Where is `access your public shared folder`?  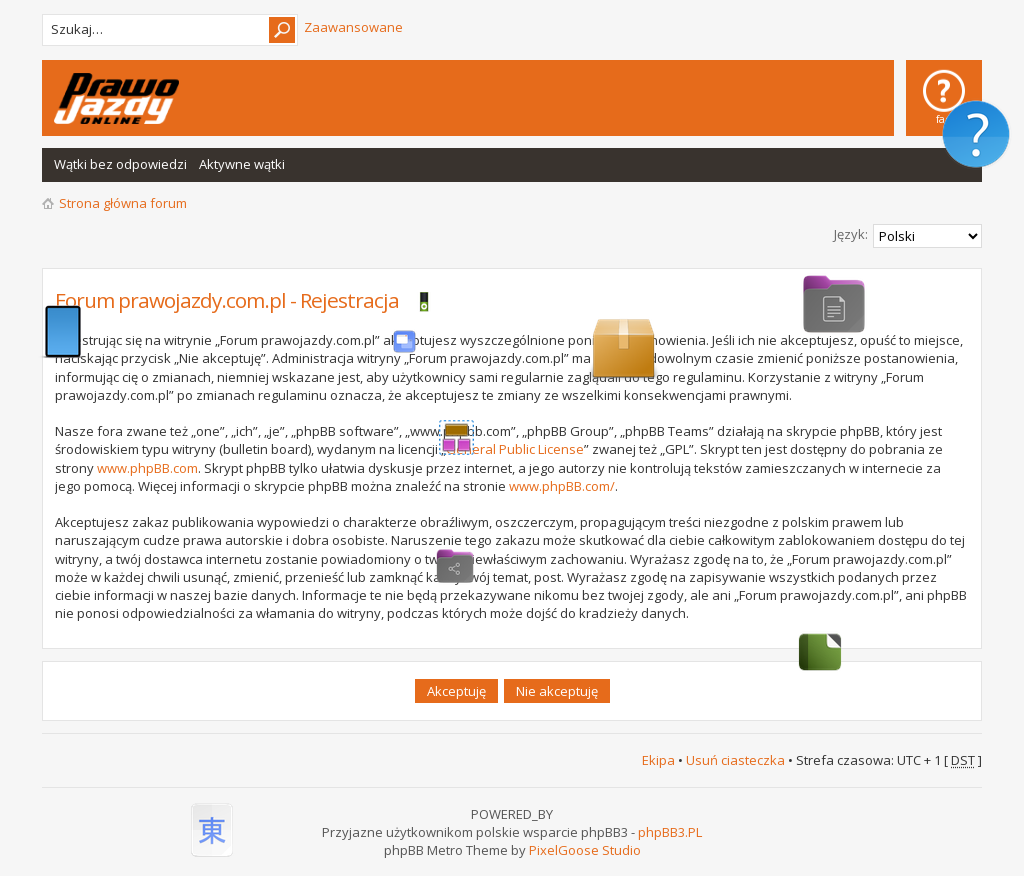 access your public shared folder is located at coordinates (455, 566).